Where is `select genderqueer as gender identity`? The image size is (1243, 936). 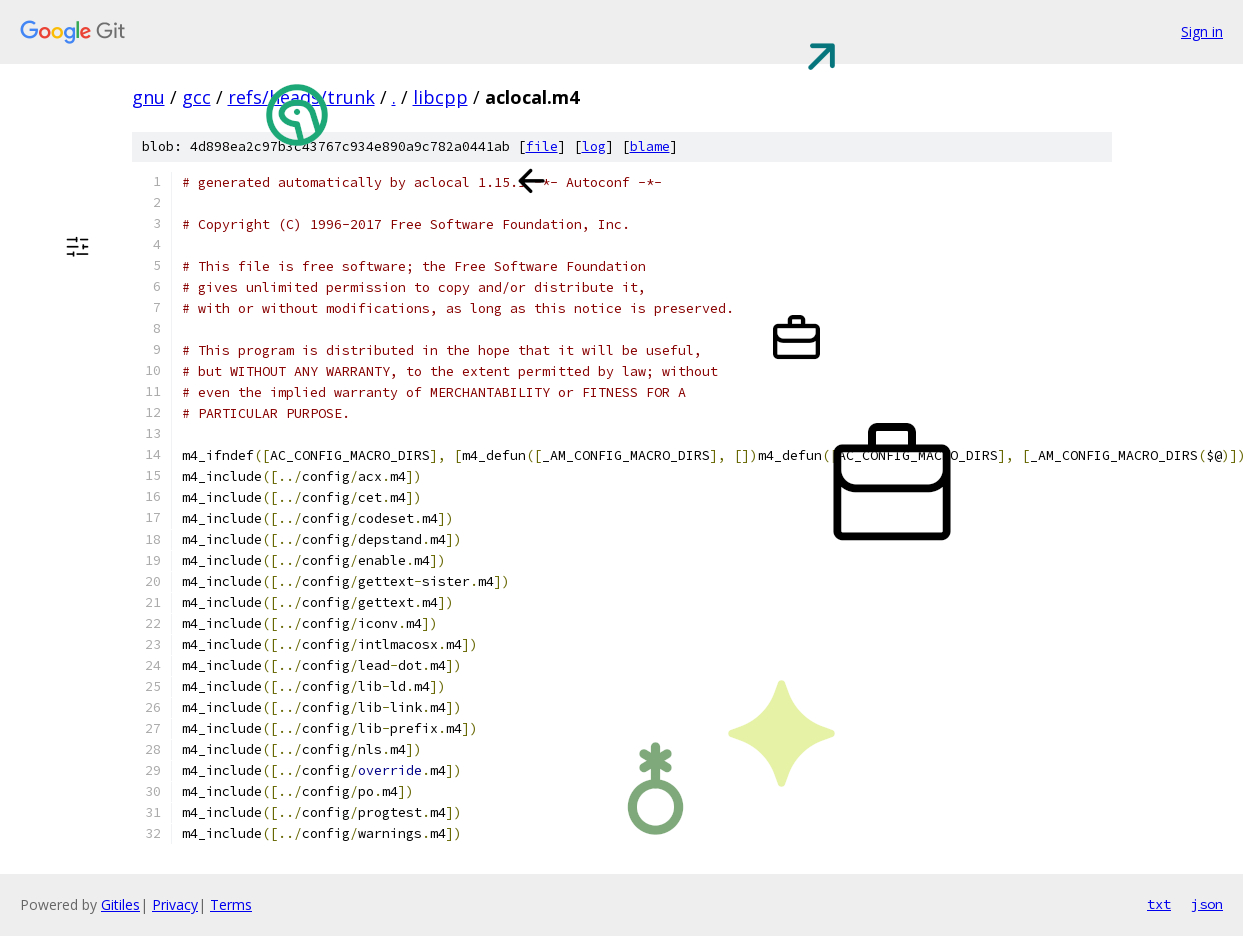 select genderqueer as gender identity is located at coordinates (655, 788).